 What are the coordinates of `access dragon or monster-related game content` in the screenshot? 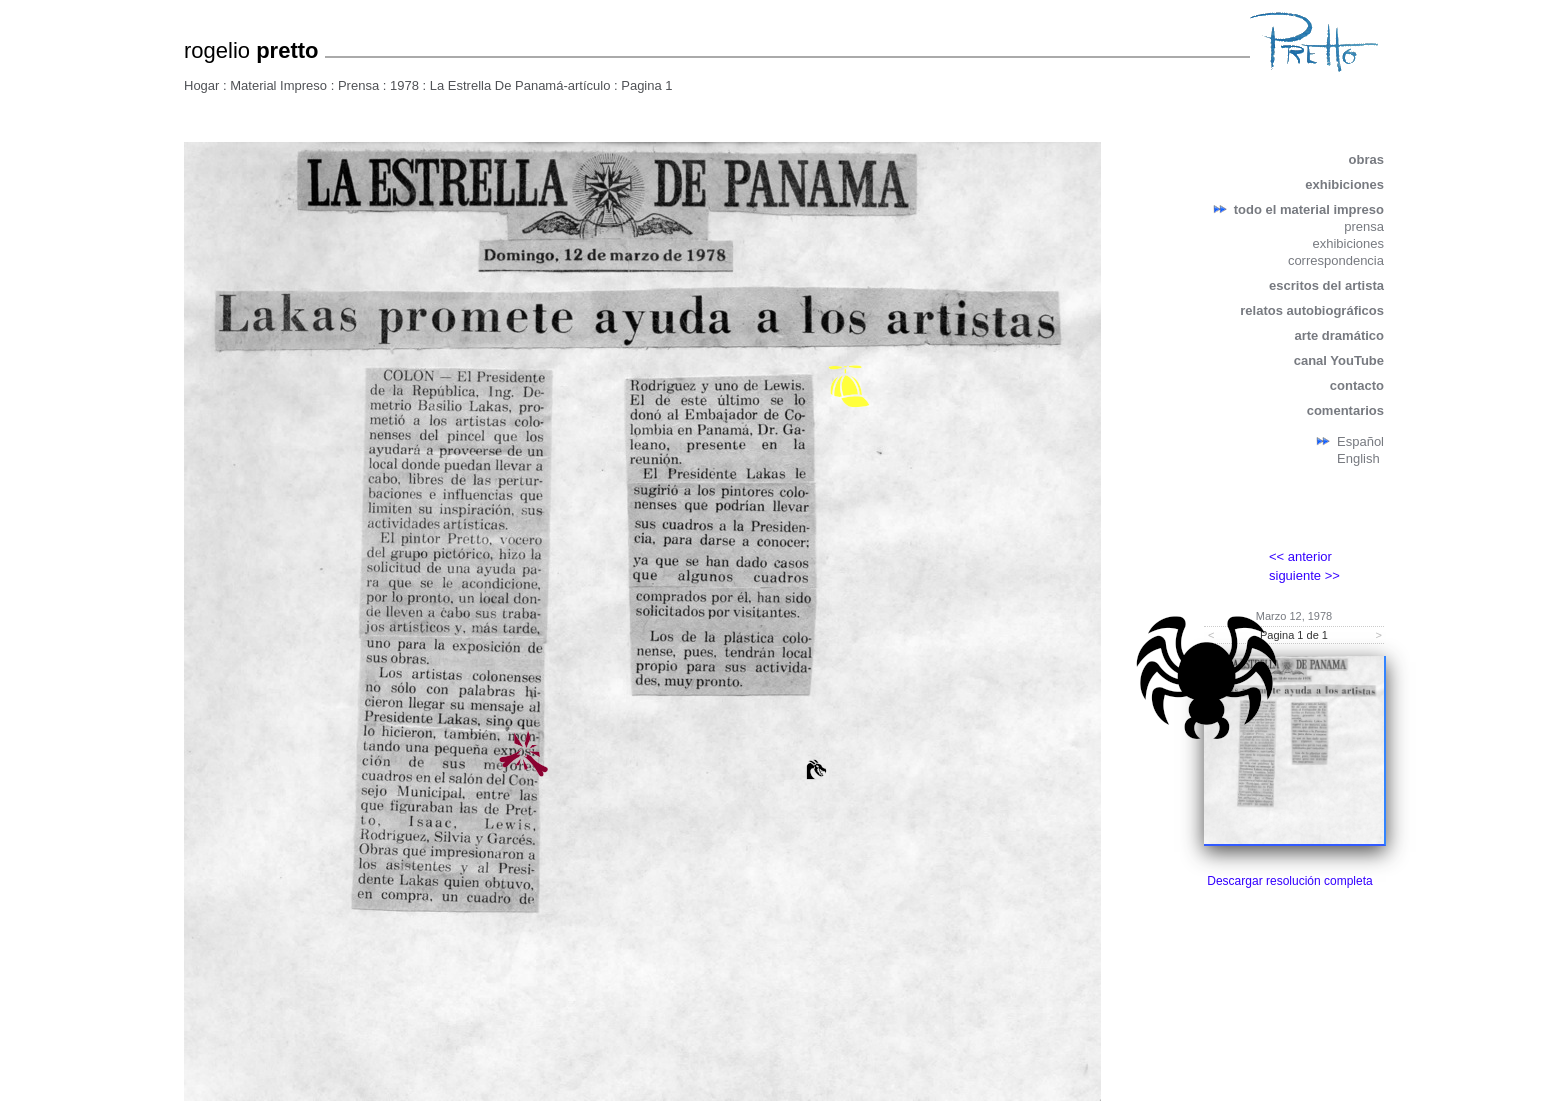 It's located at (816, 769).